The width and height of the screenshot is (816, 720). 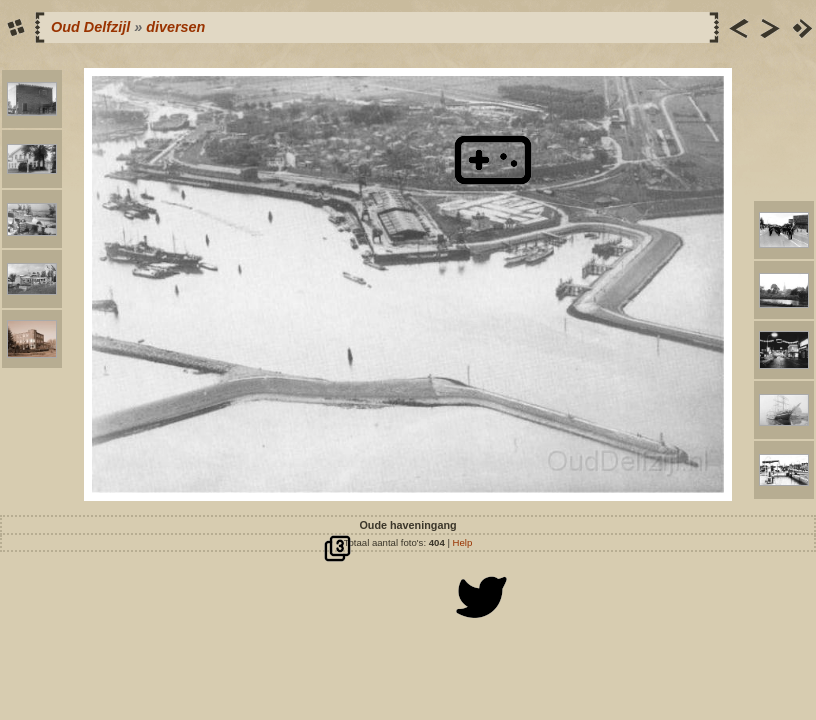 What do you see at coordinates (337, 548) in the screenshot?
I see `view item 3 in a series or collection` at bounding box center [337, 548].